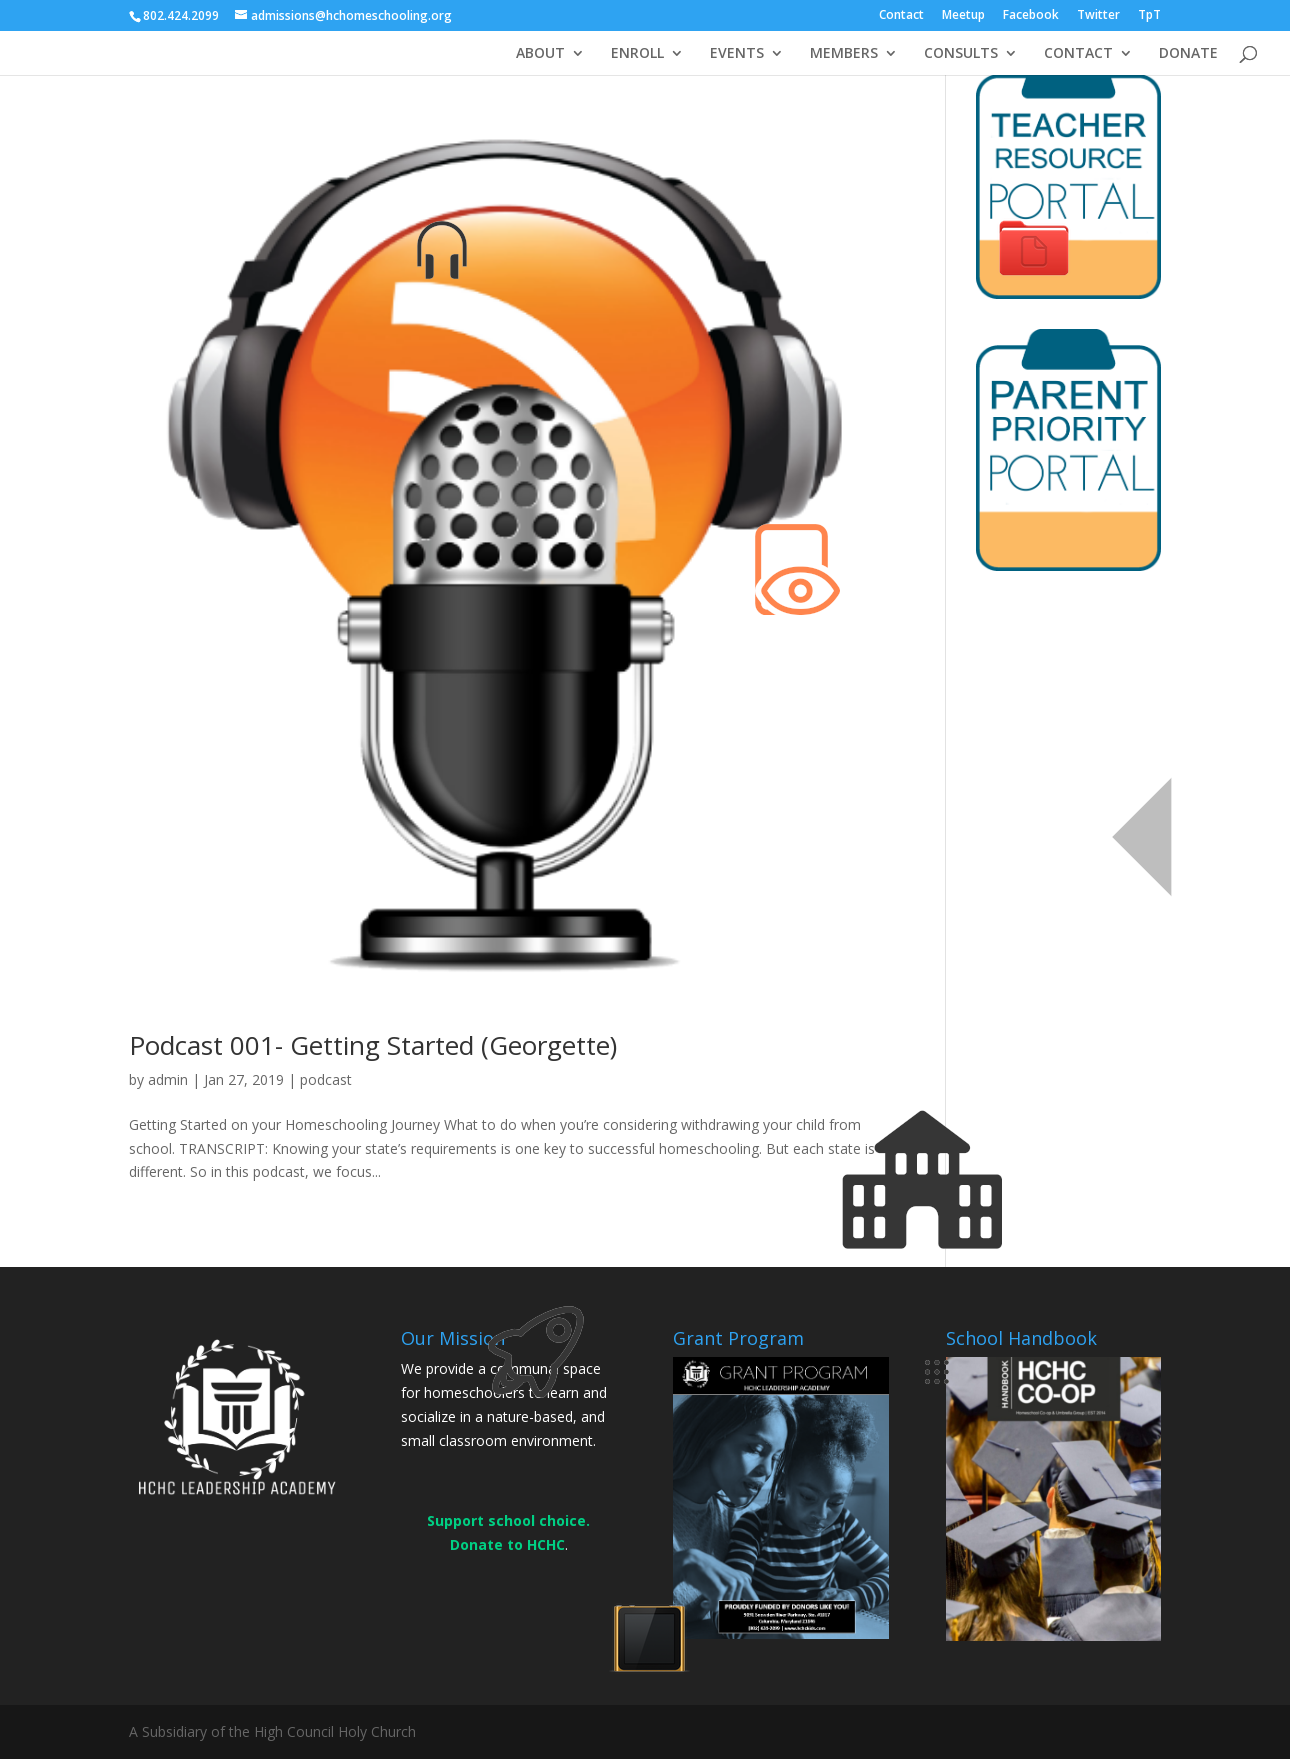 The width and height of the screenshot is (1290, 1759). Describe the element at coordinates (917, 1185) in the screenshot. I see `access educational apps and resources` at that location.